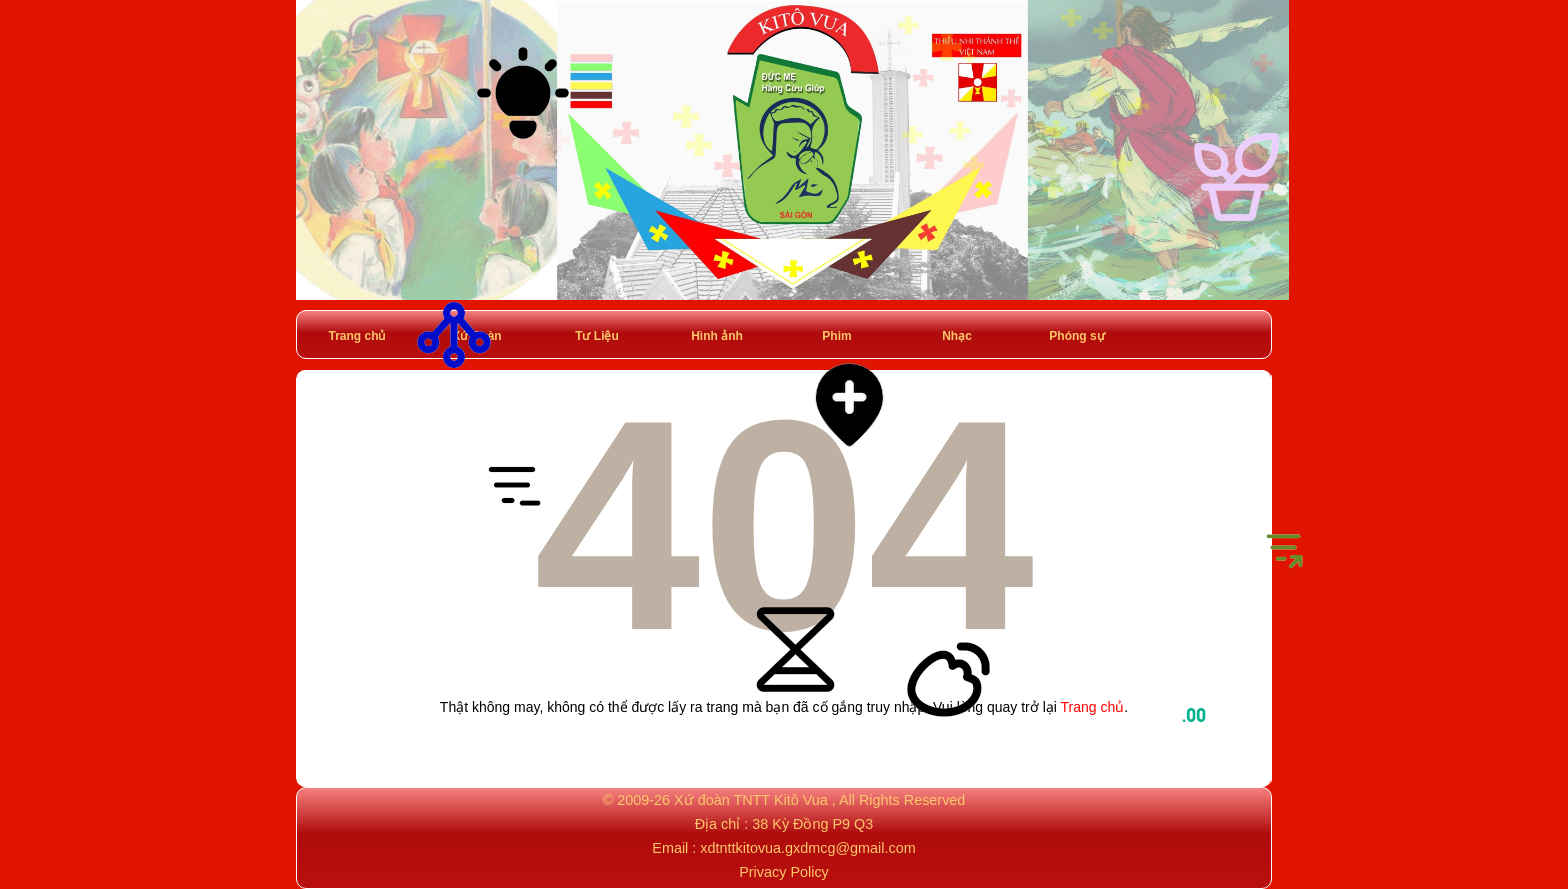 The height and width of the screenshot is (889, 1568). I want to click on access plant care or gardening features, so click(1235, 177).